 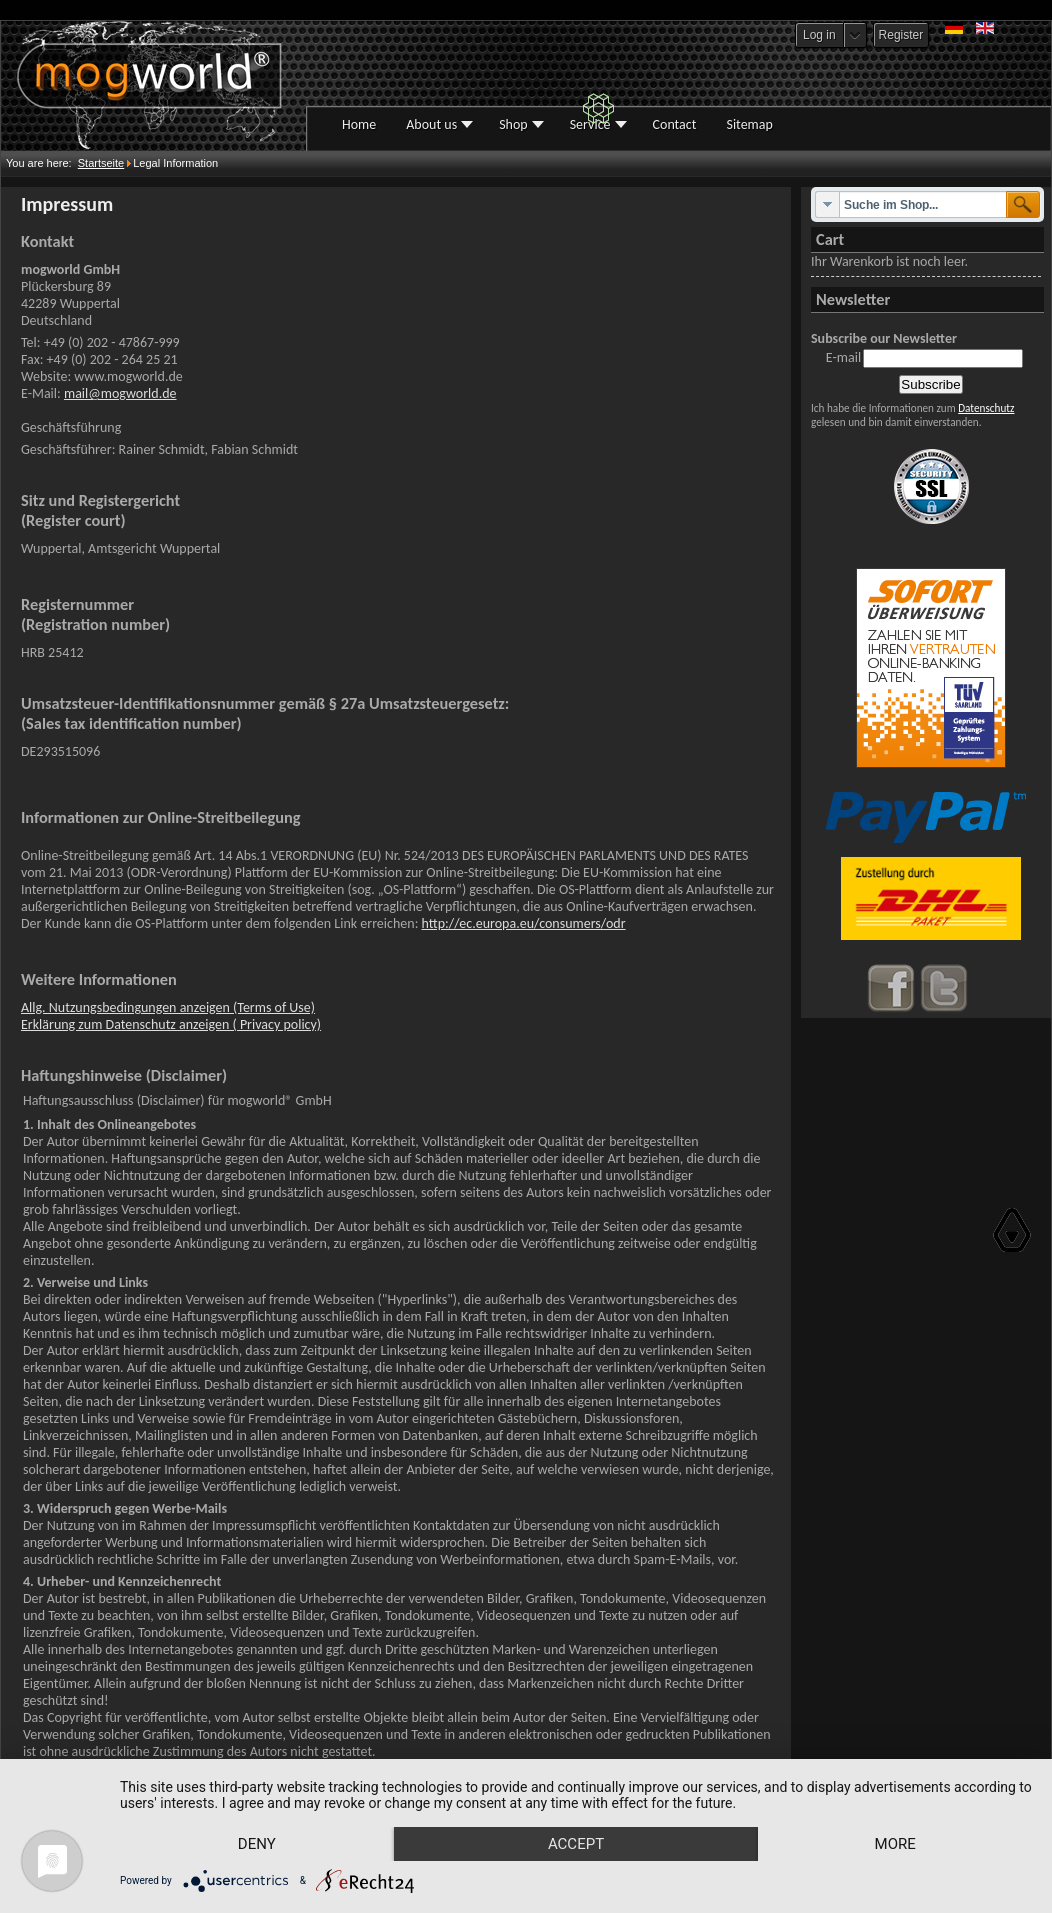 What do you see at coordinates (598, 108) in the screenshot?
I see `OpenAI Gym logo` at bounding box center [598, 108].